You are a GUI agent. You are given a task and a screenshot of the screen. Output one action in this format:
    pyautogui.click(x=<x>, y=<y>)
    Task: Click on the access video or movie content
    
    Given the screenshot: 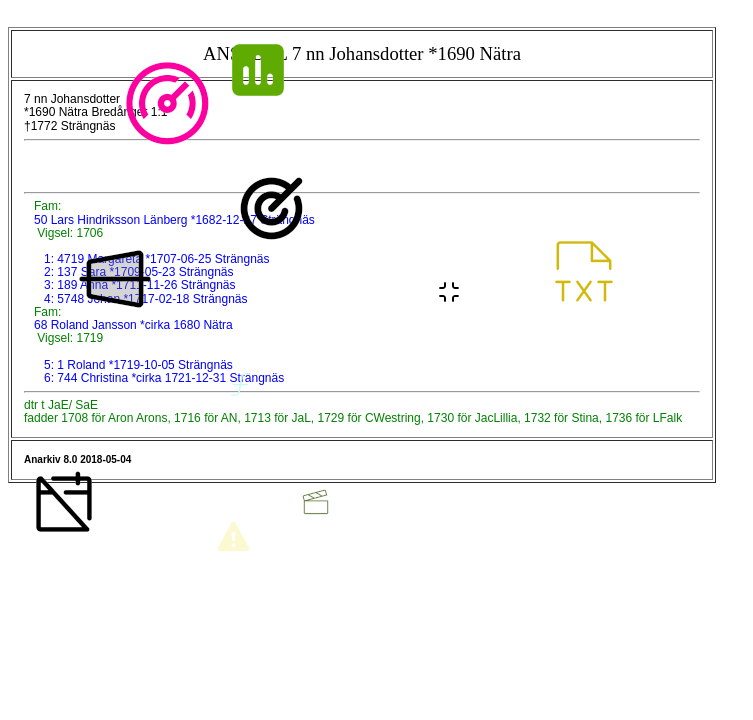 What is the action you would take?
    pyautogui.click(x=316, y=503)
    